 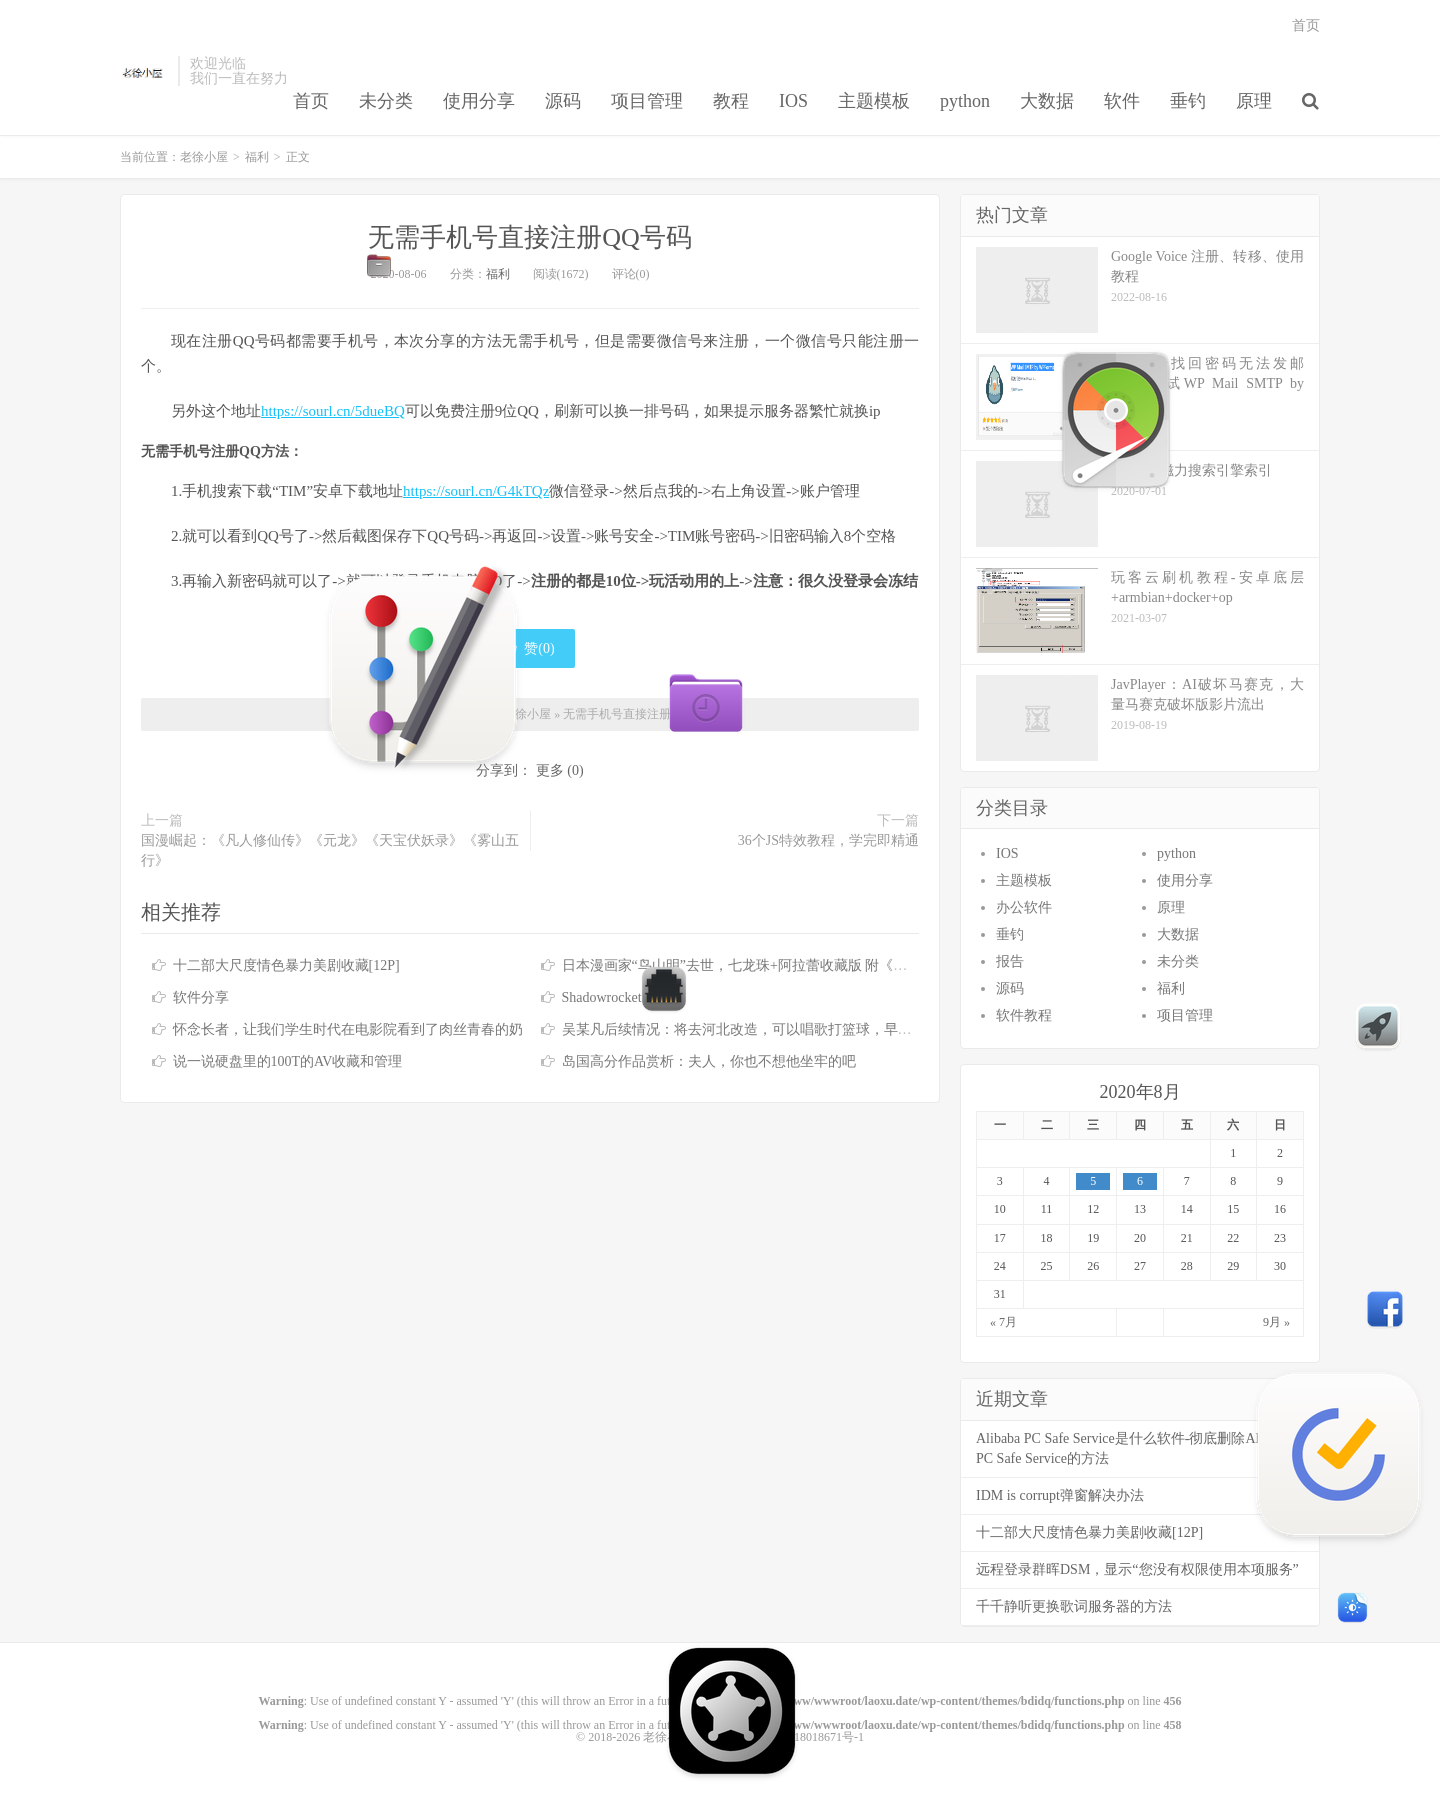 What do you see at coordinates (732, 1711) in the screenshot?
I see `launch rimworld` at bounding box center [732, 1711].